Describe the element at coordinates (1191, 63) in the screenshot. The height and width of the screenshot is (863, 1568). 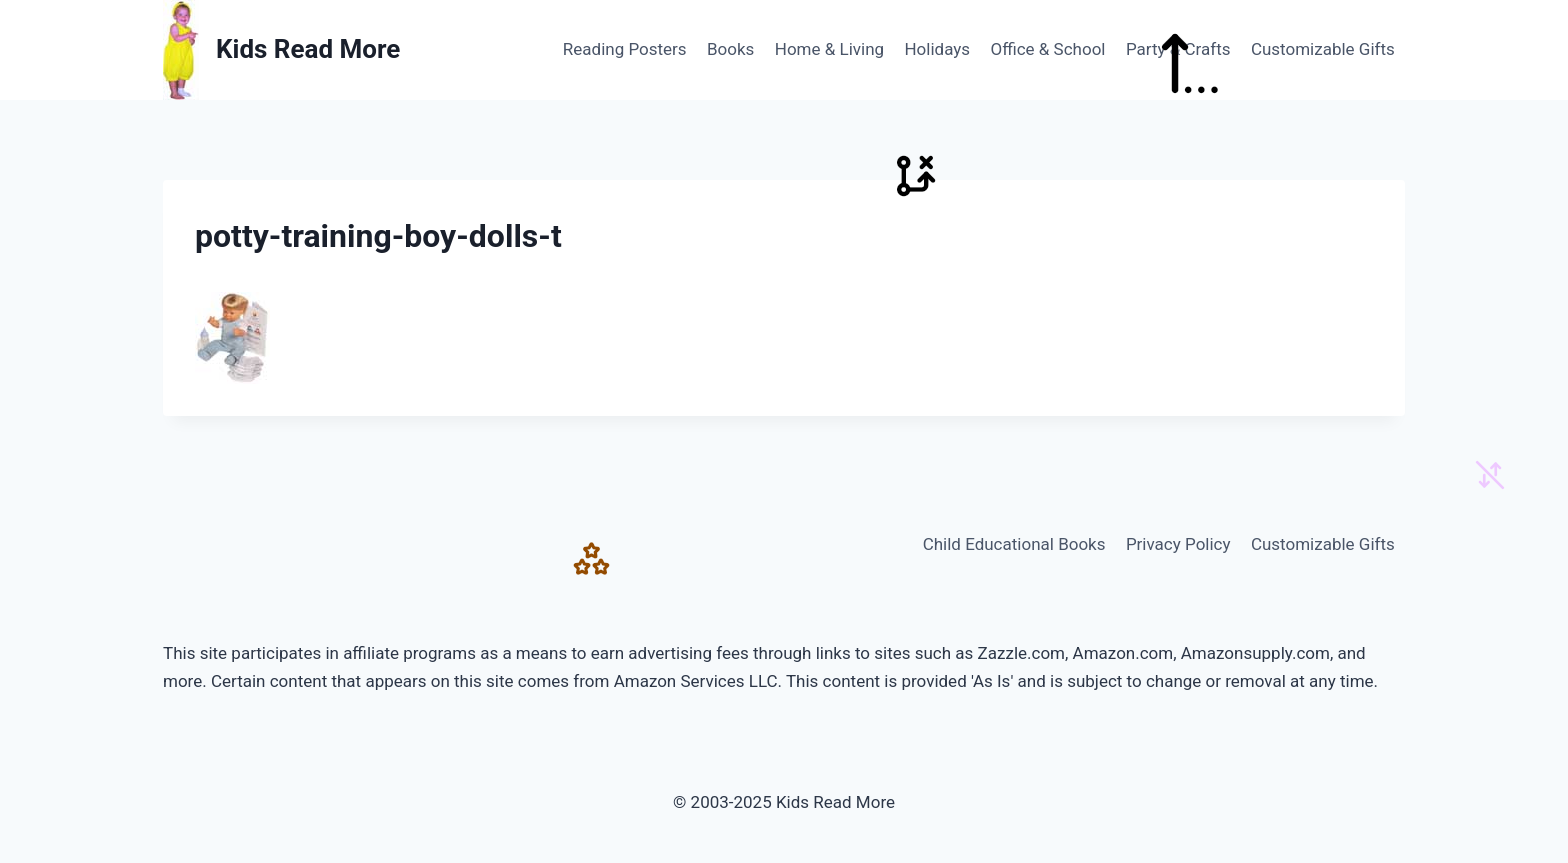
I see `represents the y-axis in a chart or graph` at that location.